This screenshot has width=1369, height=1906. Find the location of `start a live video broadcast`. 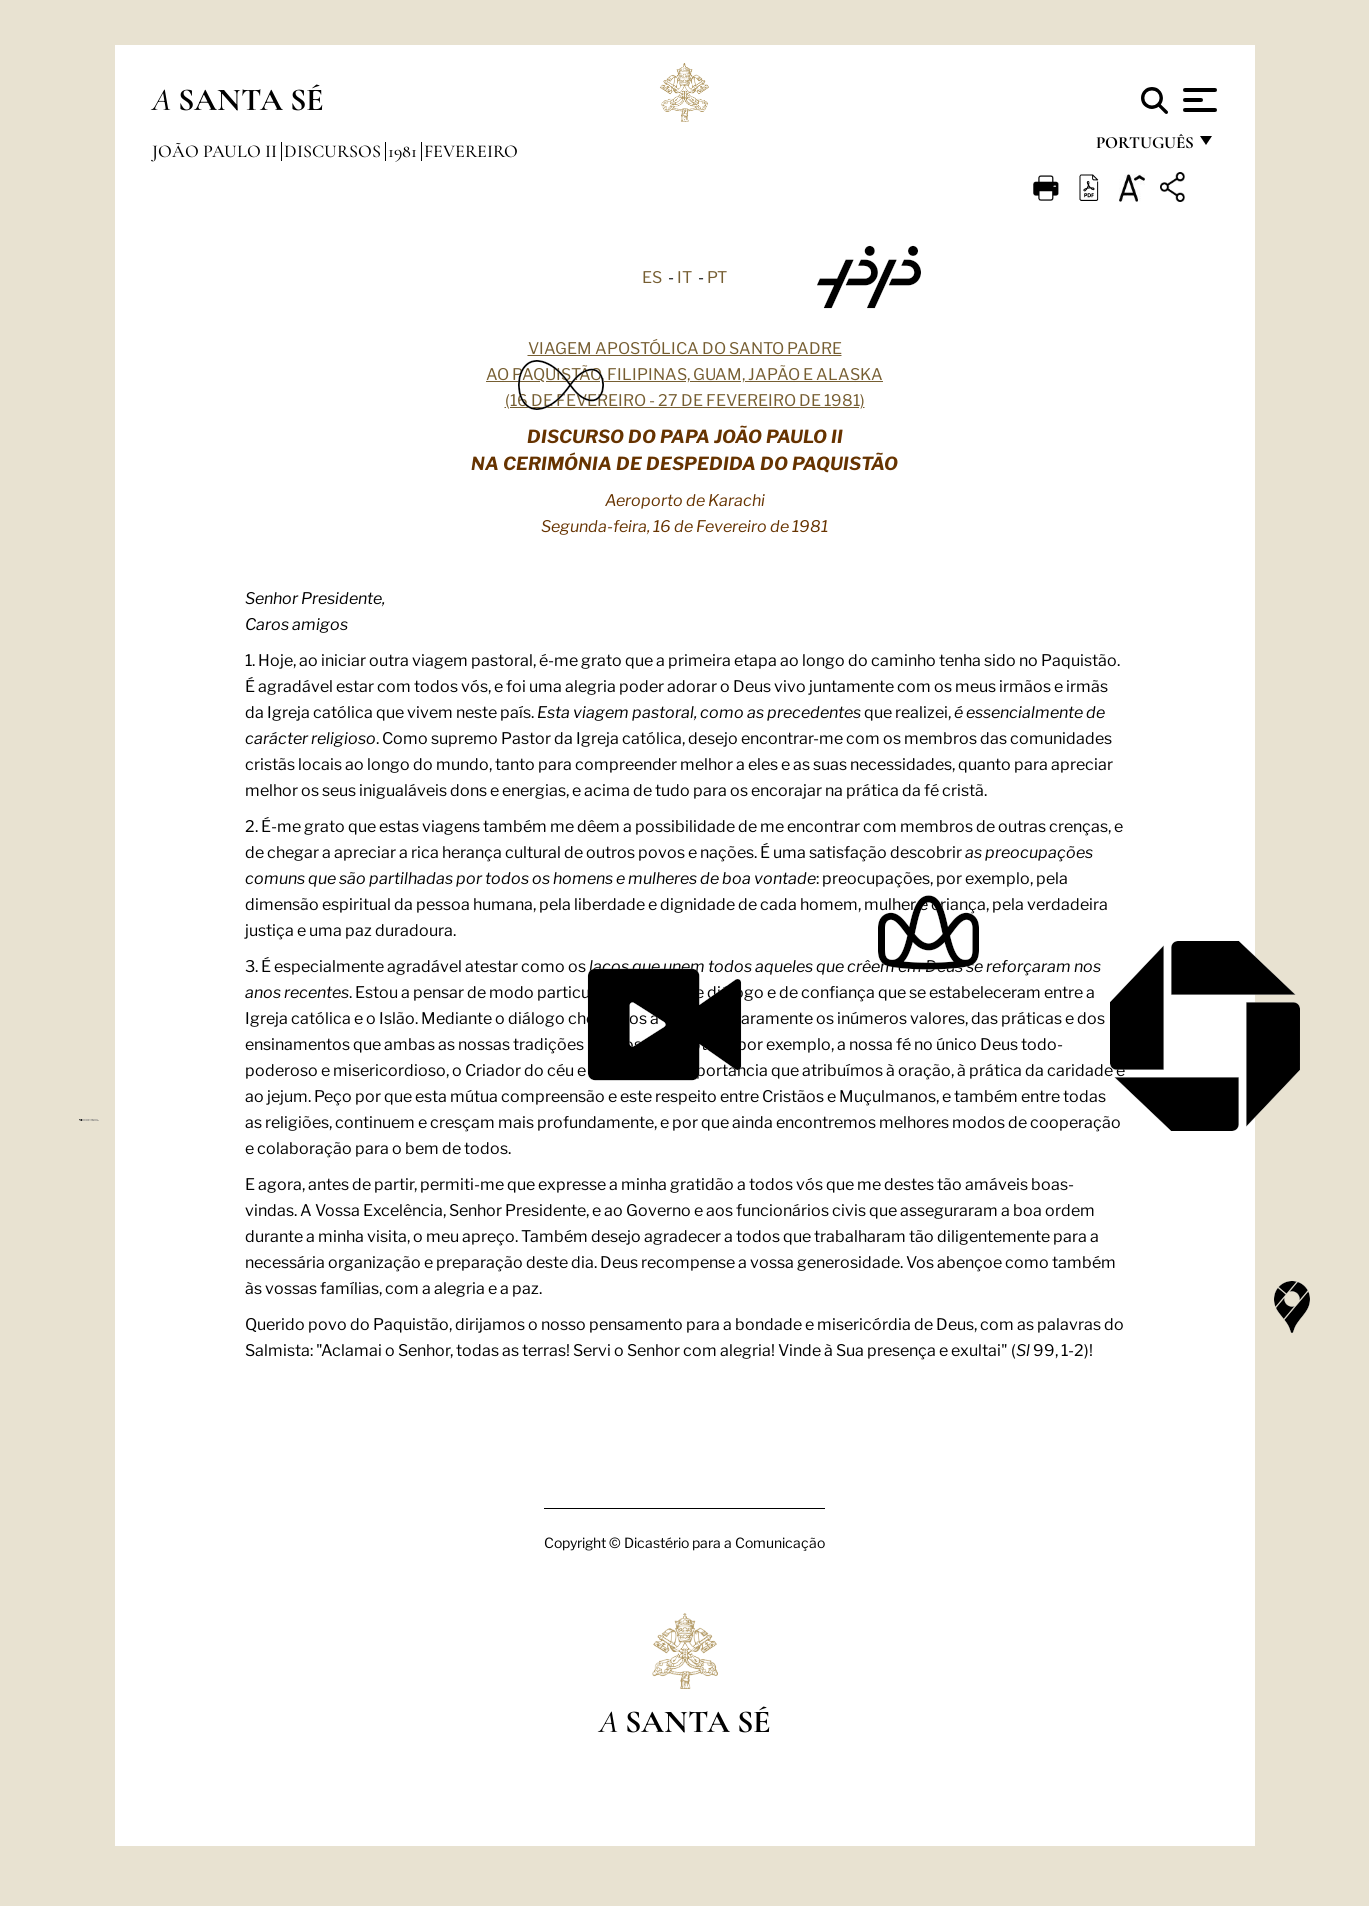

start a live video broadcast is located at coordinates (664, 1024).